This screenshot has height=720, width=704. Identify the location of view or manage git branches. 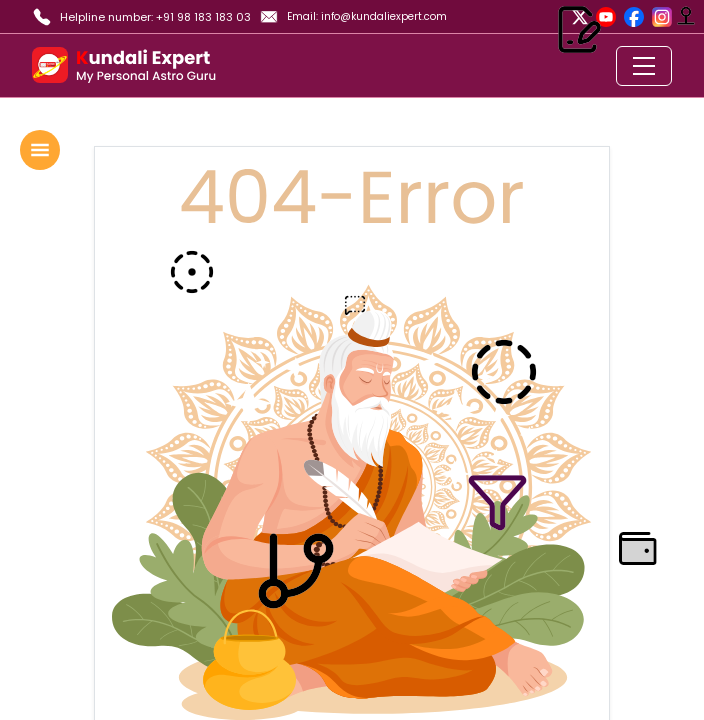
(296, 571).